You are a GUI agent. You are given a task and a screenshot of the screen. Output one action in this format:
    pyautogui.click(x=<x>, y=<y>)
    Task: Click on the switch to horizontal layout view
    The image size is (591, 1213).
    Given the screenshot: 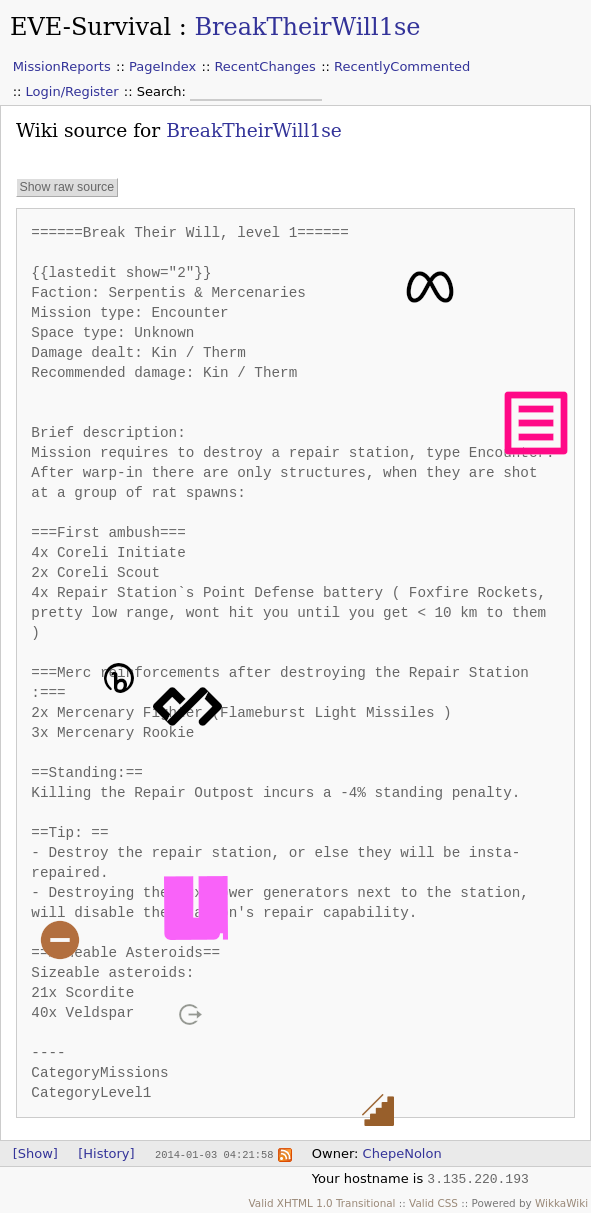 What is the action you would take?
    pyautogui.click(x=536, y=423)
    